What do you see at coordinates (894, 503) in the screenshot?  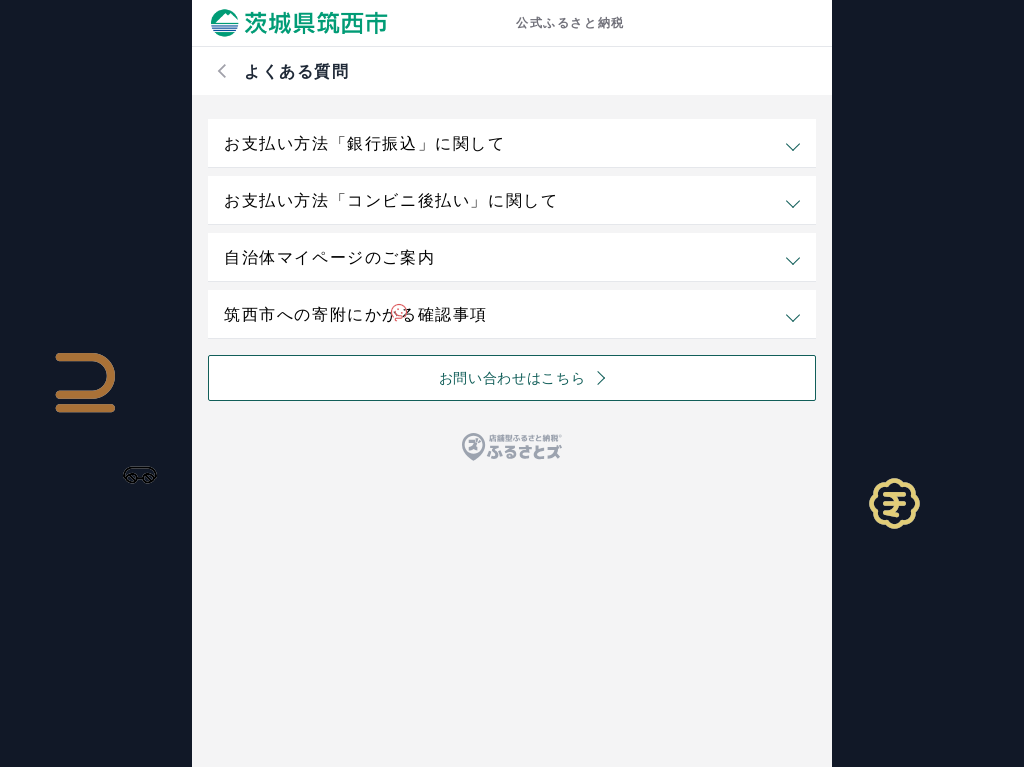 I see `view Indian rupee pricing or payment` at bounding box center [894, 503].